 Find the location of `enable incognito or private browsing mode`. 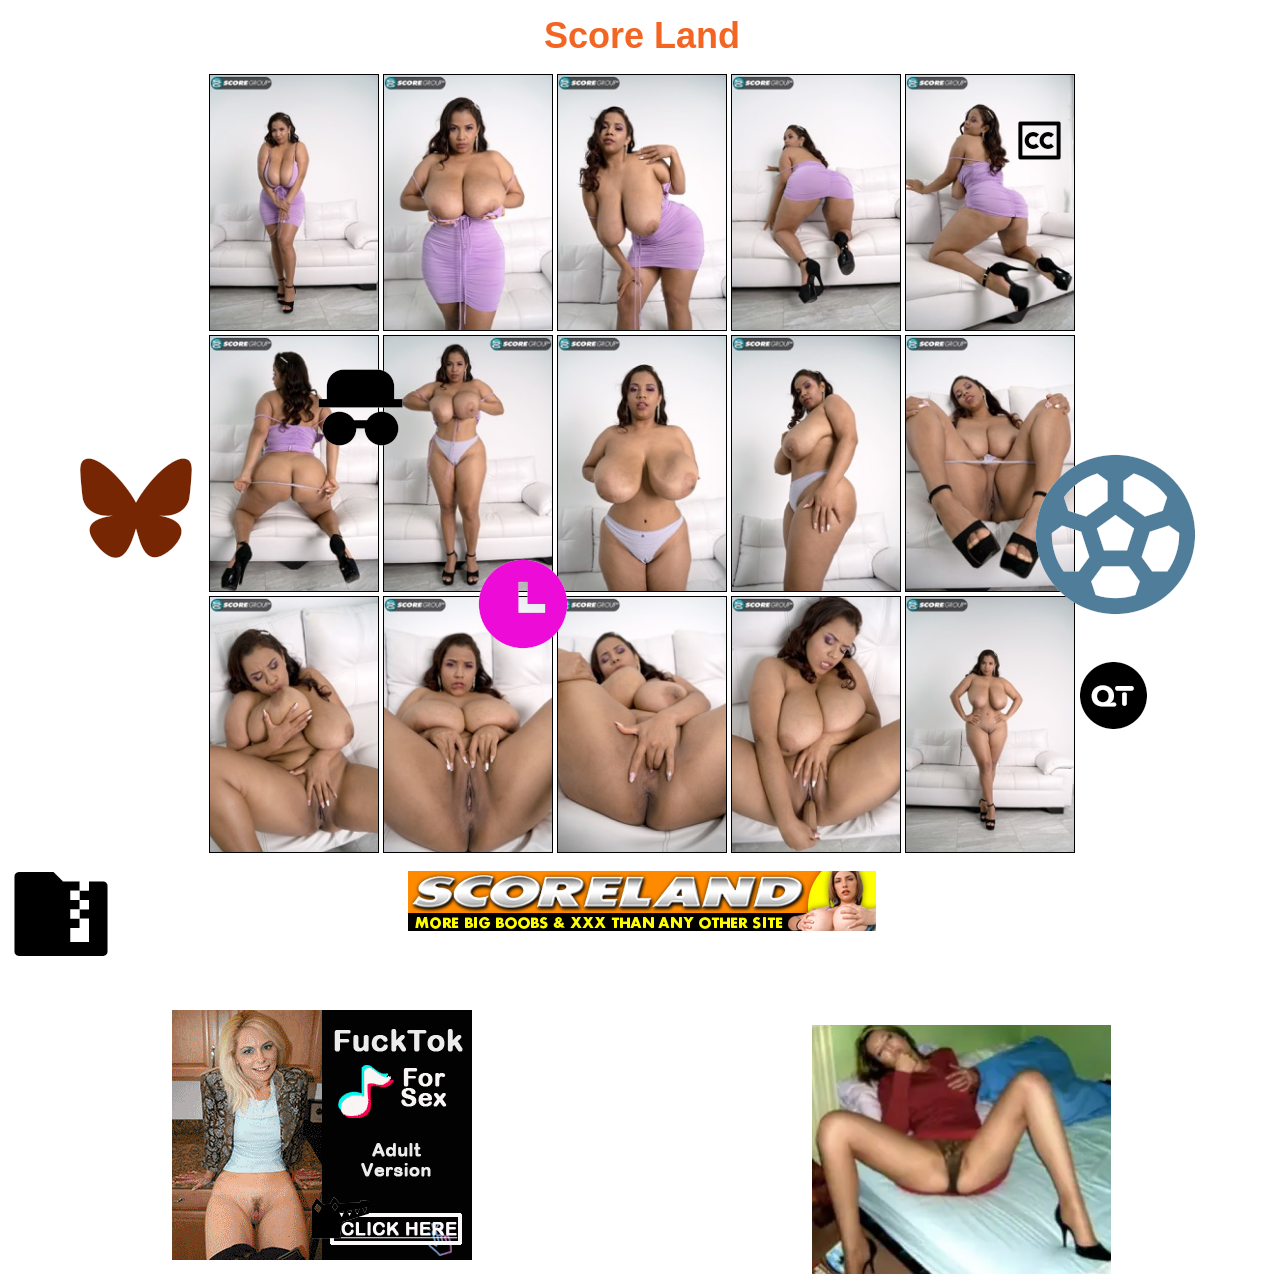

enable incognito or private browsing mode is located at coordinates (360, 407).